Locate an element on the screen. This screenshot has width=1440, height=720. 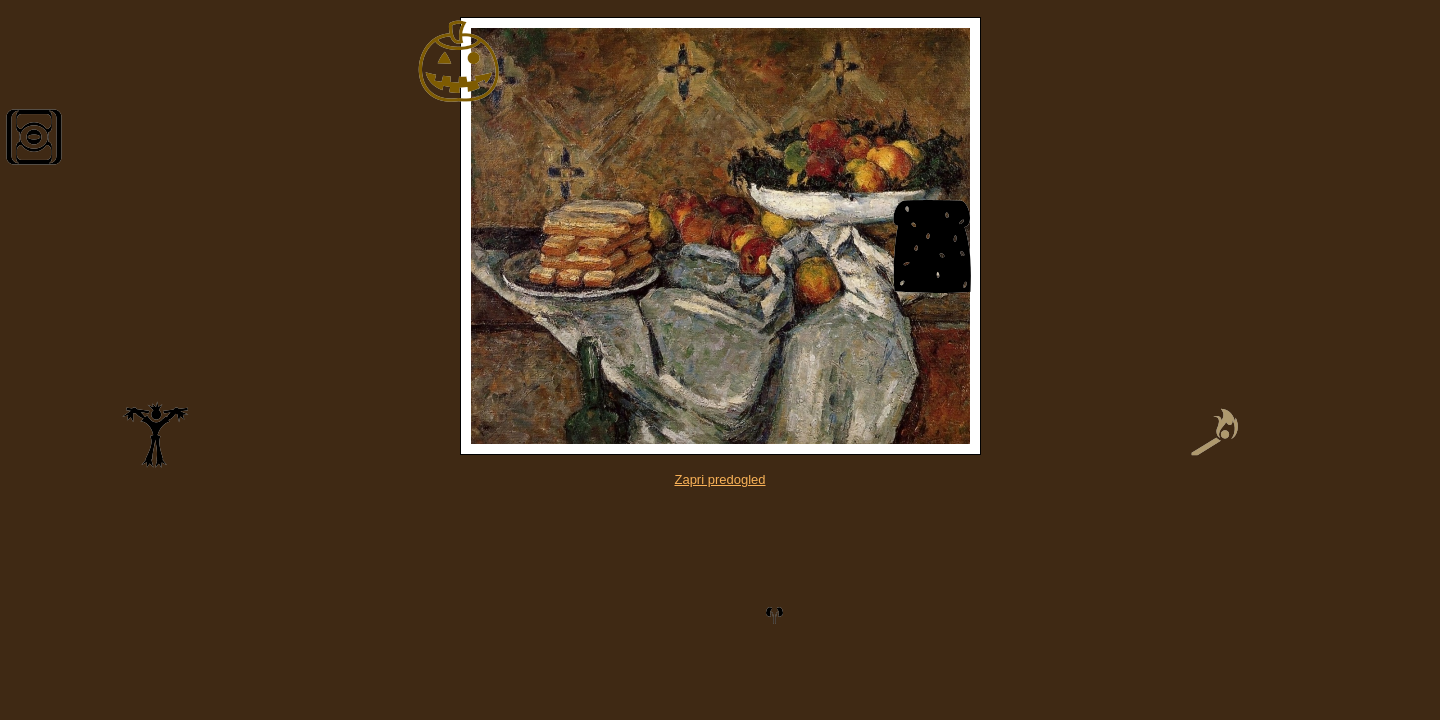
view kidney health information is located at coordinates (774, 615).